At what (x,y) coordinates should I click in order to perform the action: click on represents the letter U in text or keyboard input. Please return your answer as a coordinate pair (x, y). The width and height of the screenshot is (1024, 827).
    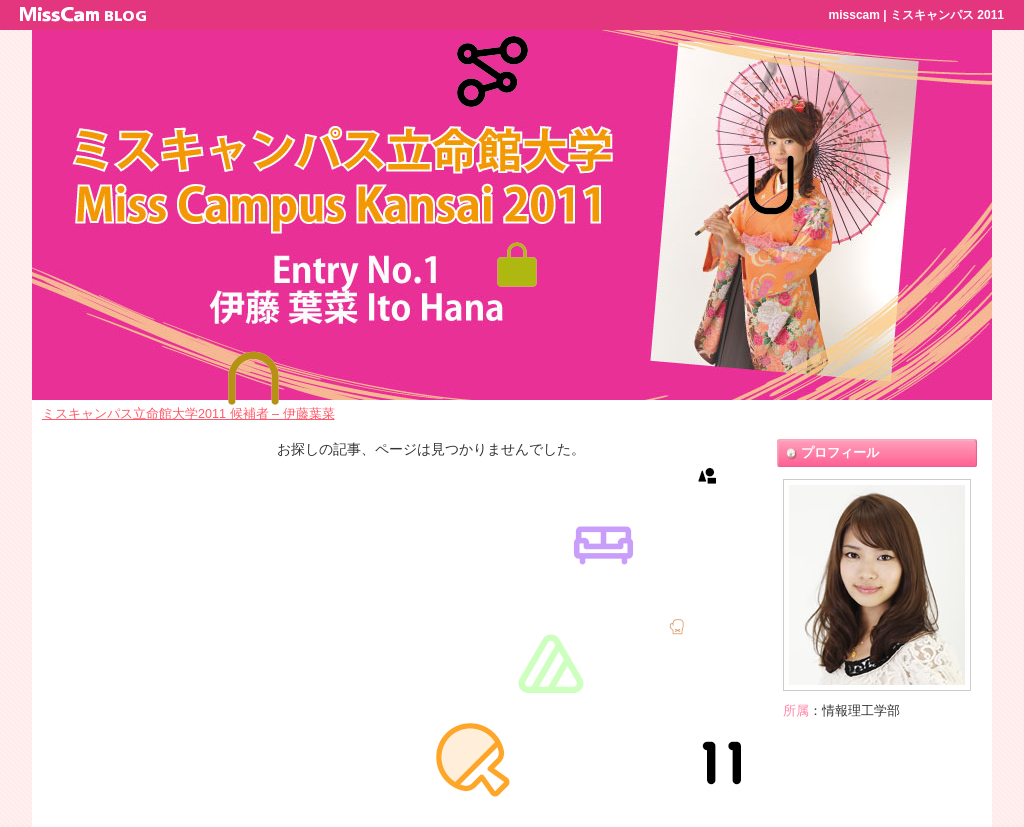
    Looking at the image, I should click on (771, 185).